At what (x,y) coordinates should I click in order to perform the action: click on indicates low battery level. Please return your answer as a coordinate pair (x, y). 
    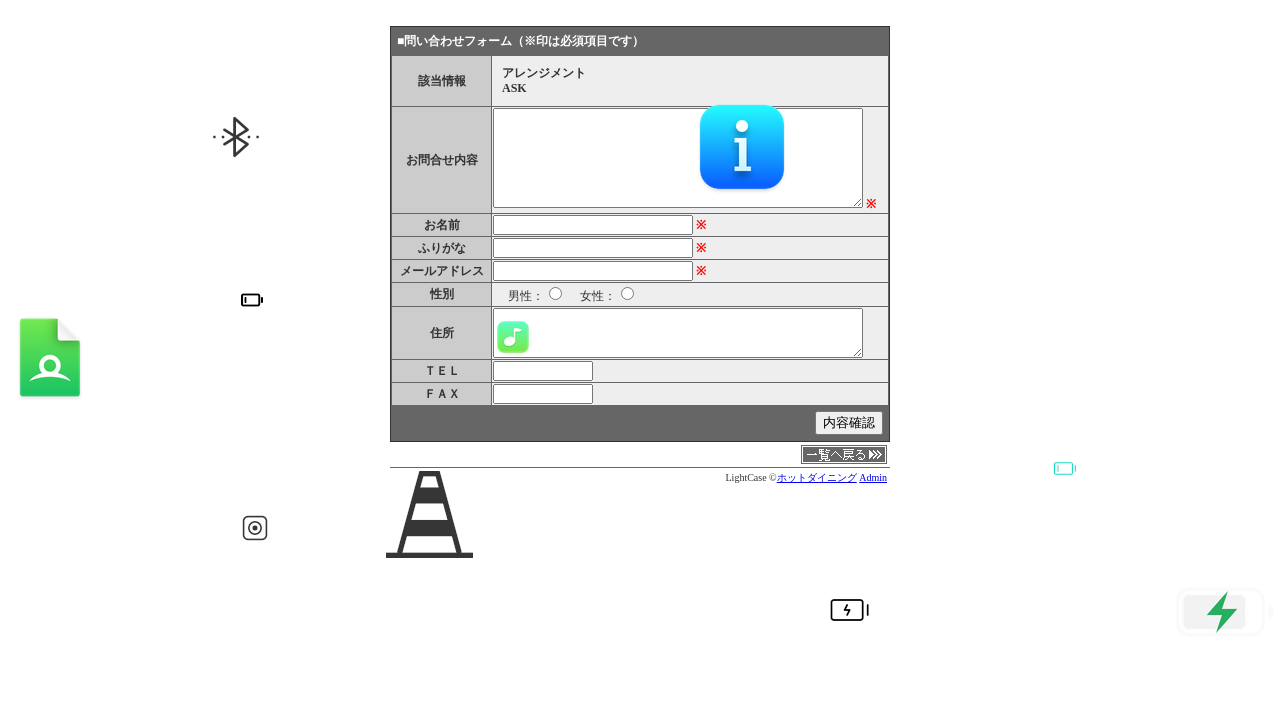
    Looking at the image, I should click on (1064, 468).